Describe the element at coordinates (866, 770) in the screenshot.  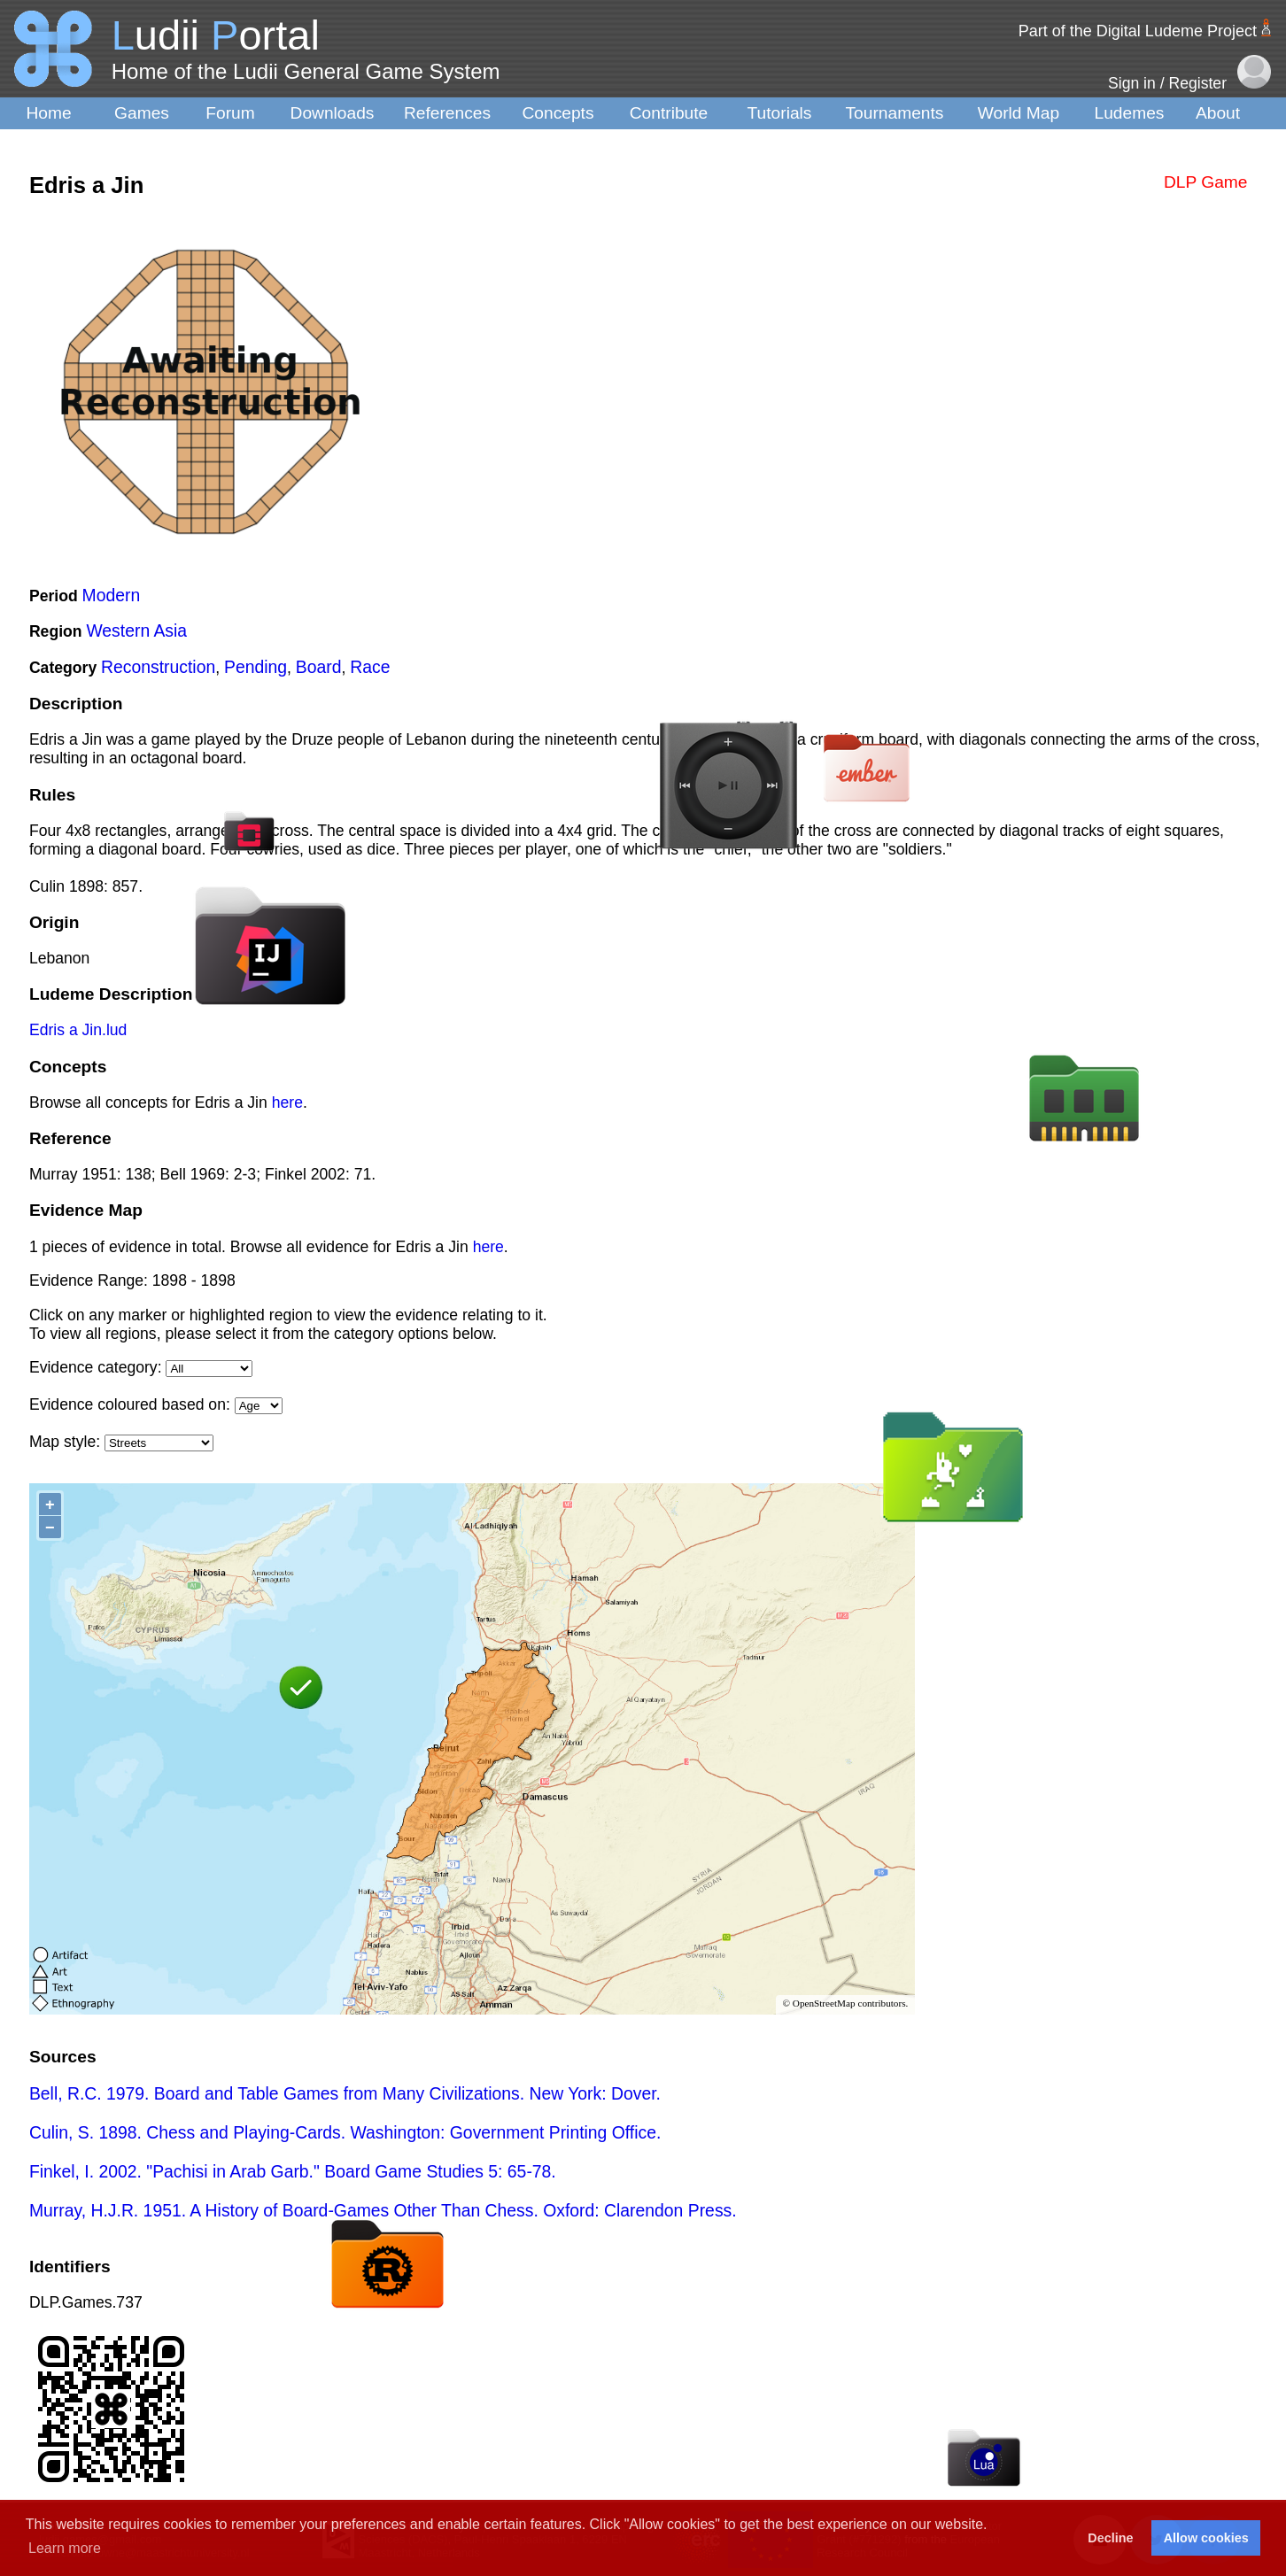
I see `open ember.js project folder` at that location.